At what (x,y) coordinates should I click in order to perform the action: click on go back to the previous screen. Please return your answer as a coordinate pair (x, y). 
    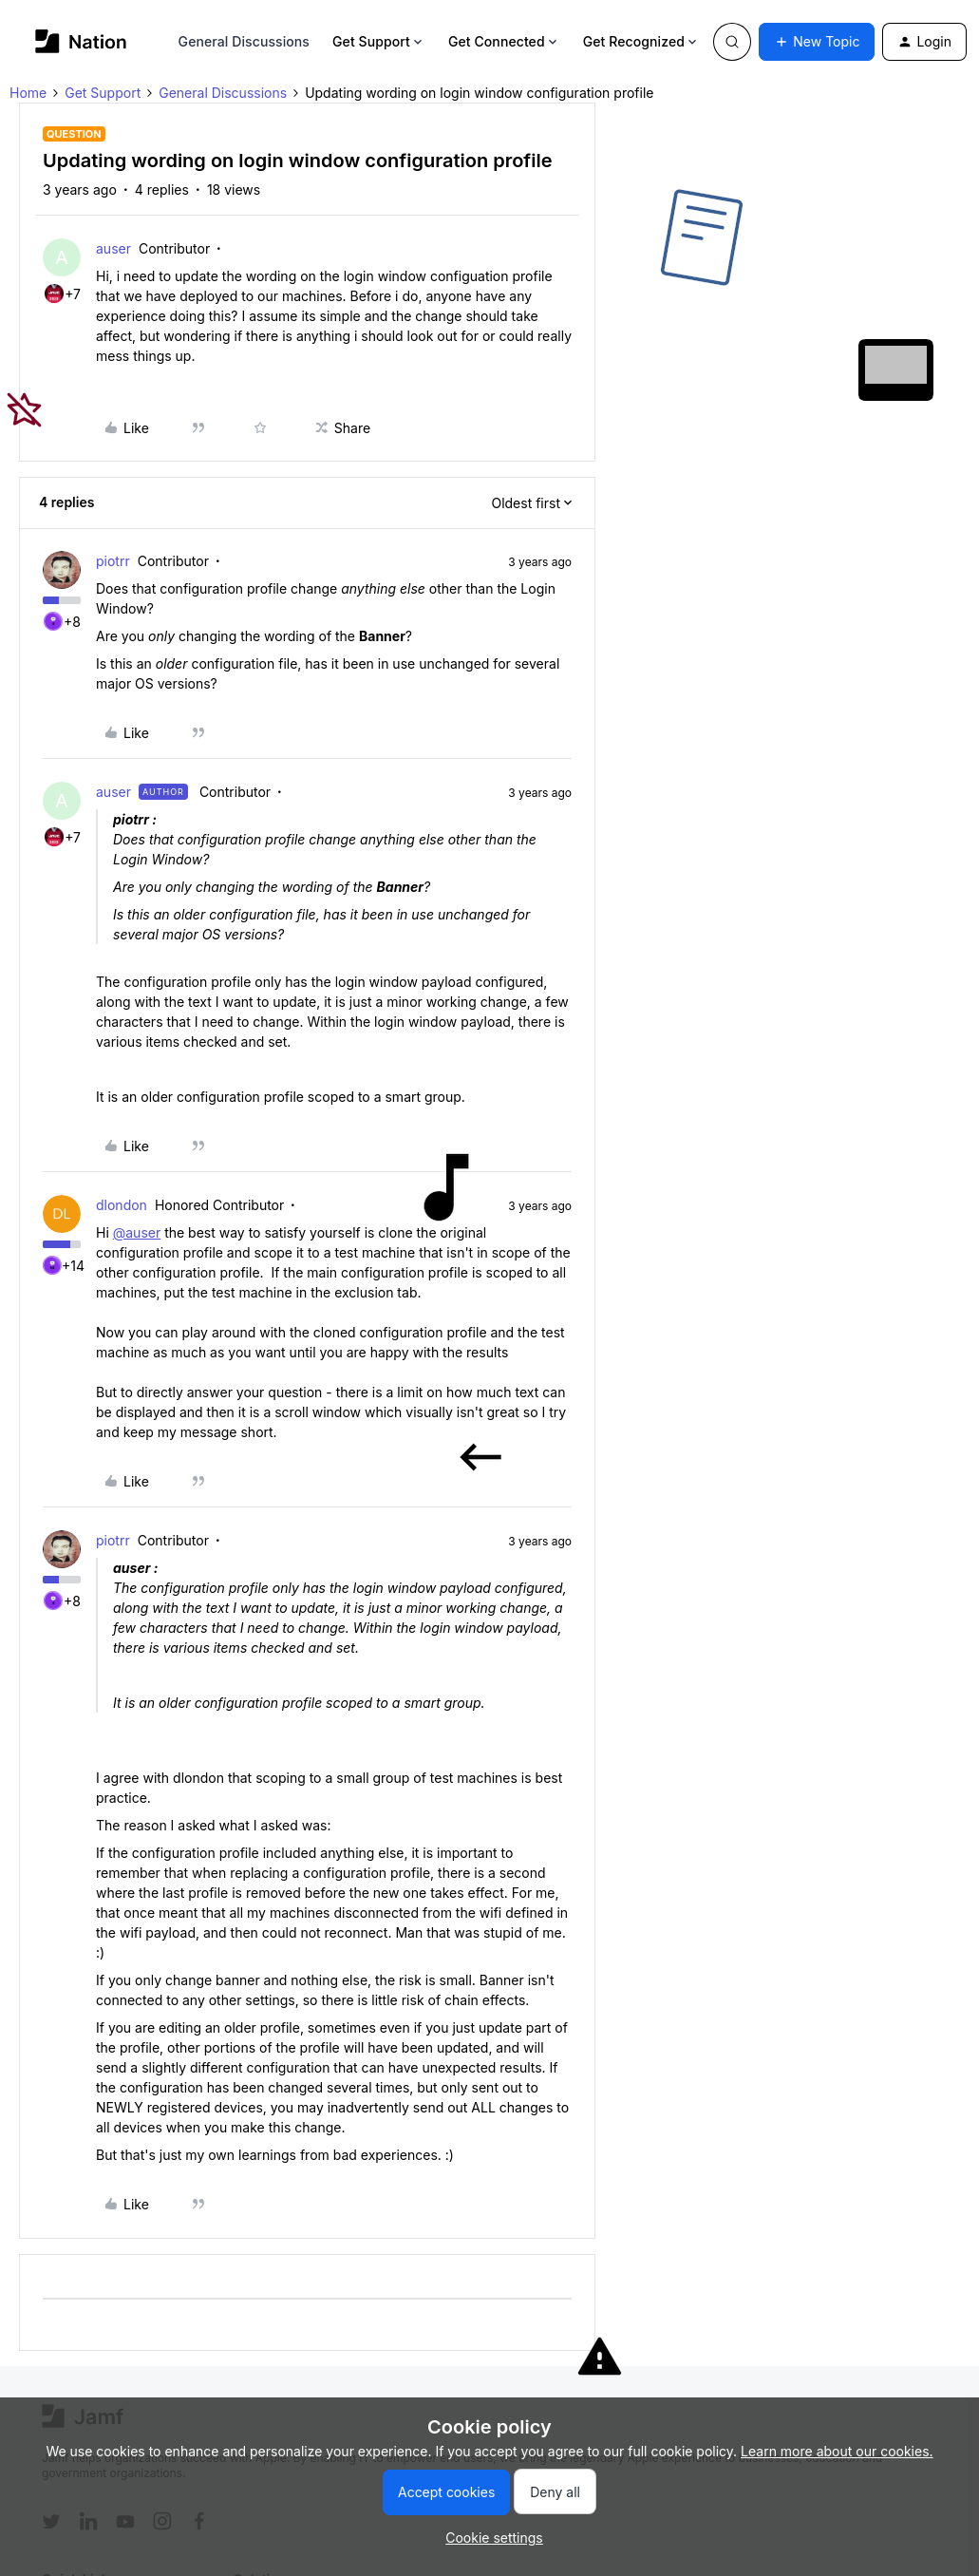
    Looking at the image, I should click on (480, 1457).